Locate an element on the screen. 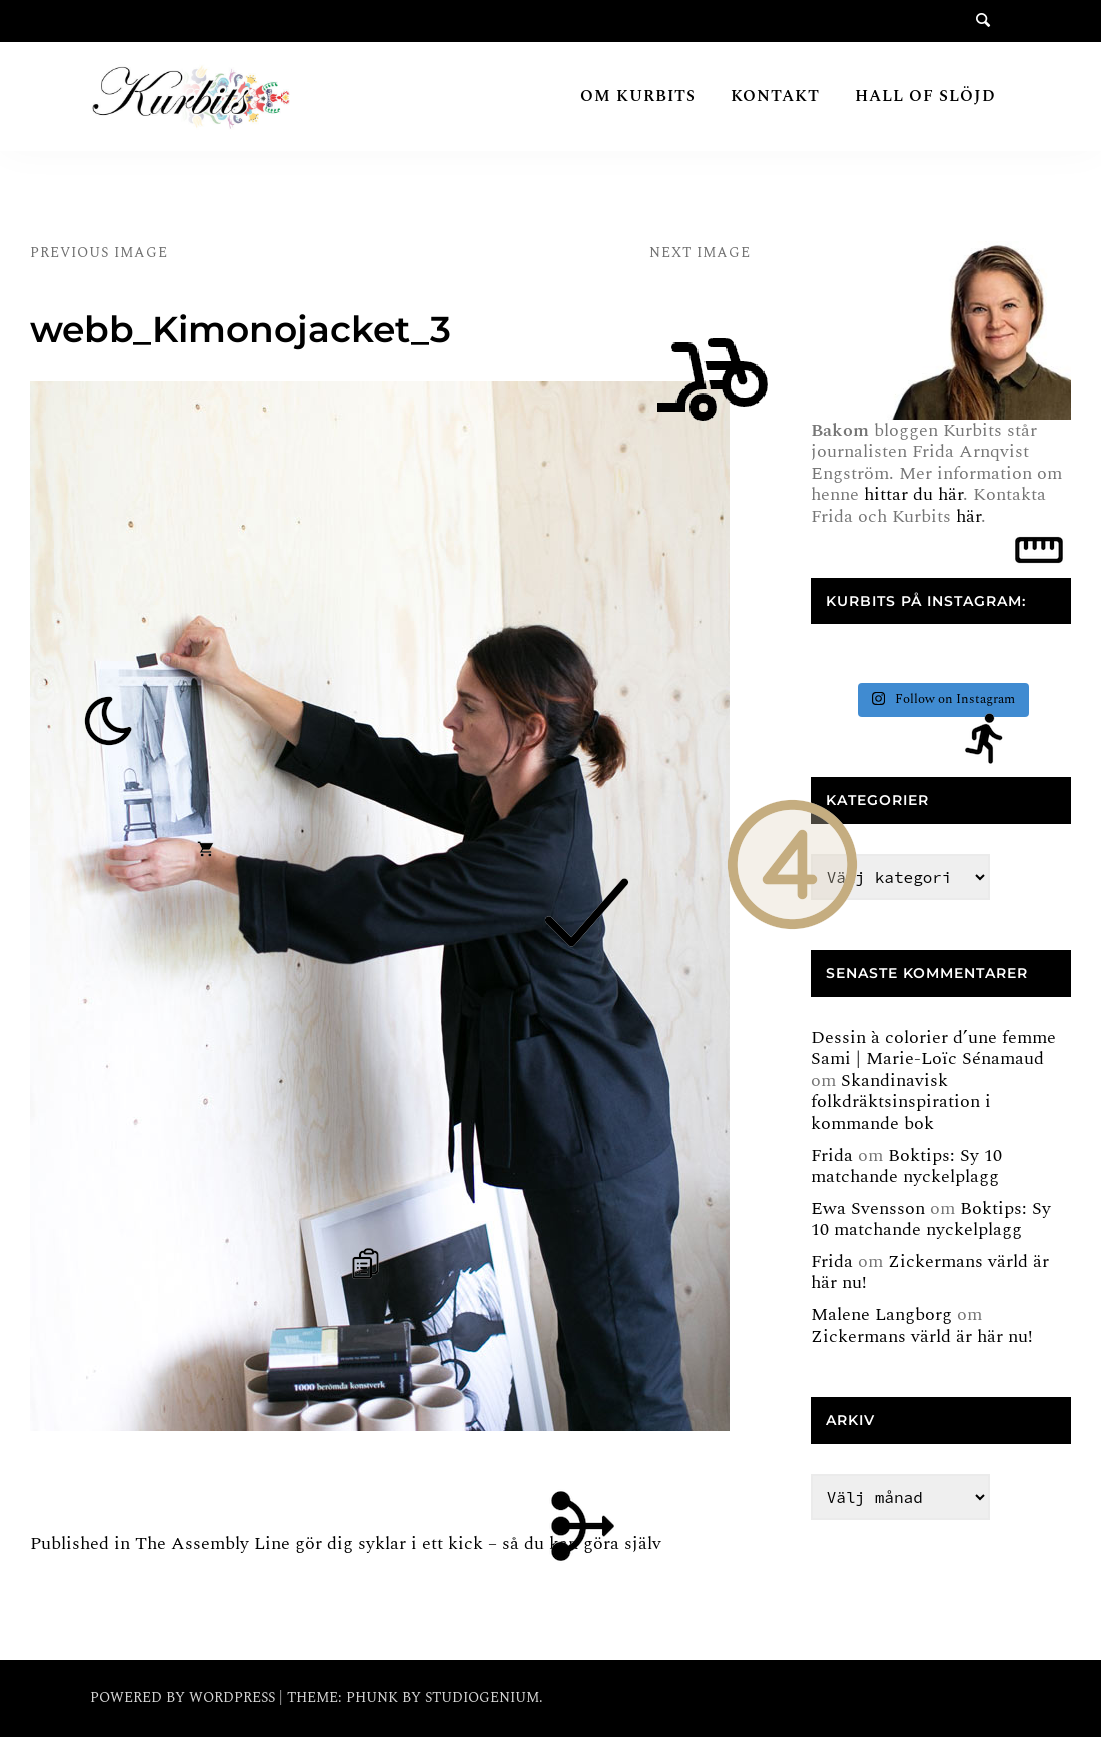 The height and width of the screenshot is (1737, 1101). view bike and scooter rental options is located at coordinates (712, 379).